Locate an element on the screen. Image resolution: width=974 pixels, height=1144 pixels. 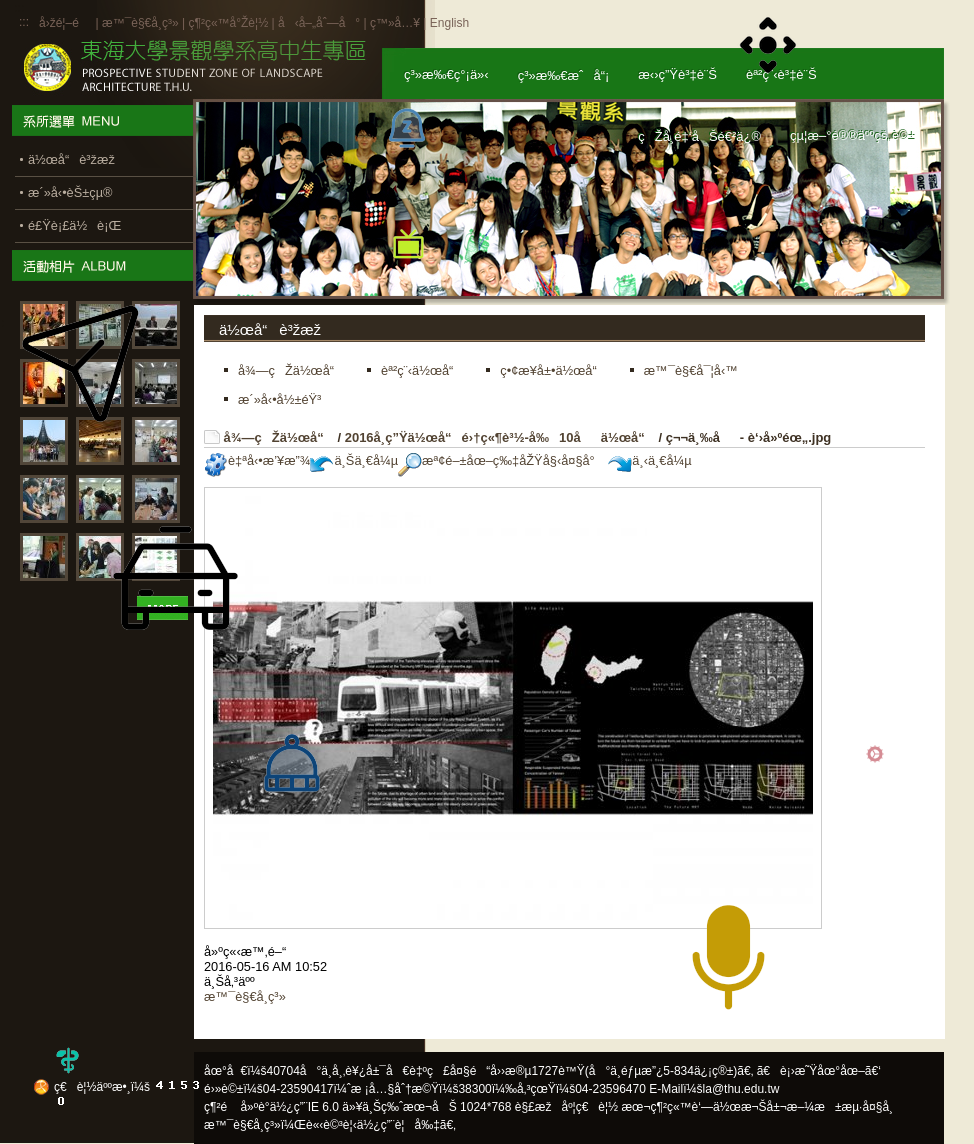
select winter or cold weather accessories is located at coordinates (292, 766).